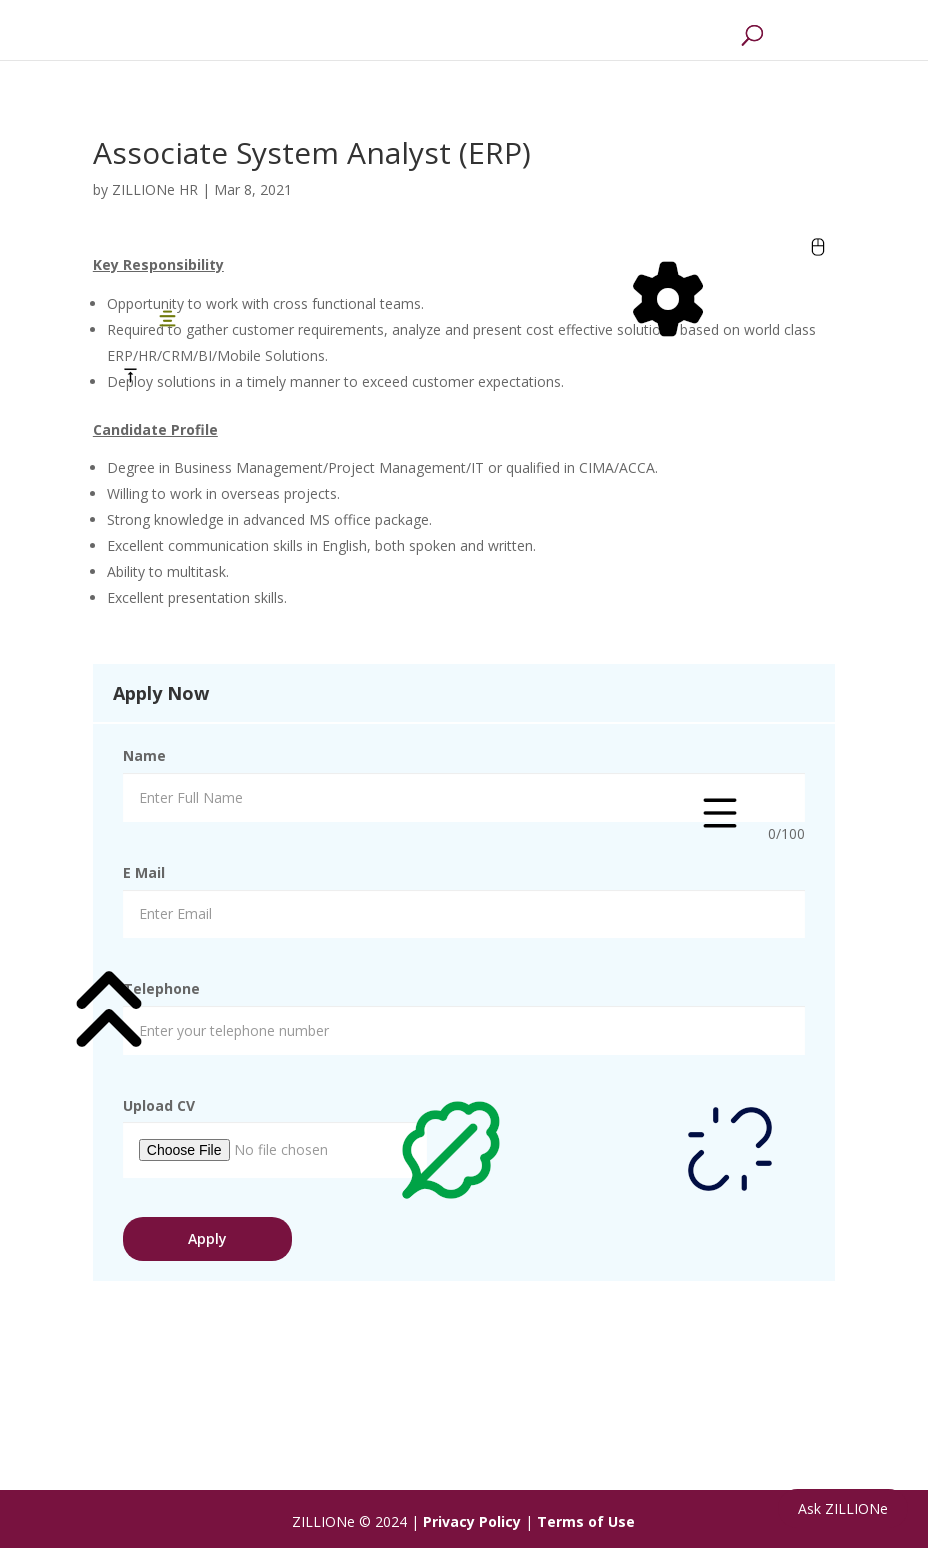  What do you see at coordinates (668, 299) in the screenshot?
I see `access settings or preferences` at bounding box center [668, 299].